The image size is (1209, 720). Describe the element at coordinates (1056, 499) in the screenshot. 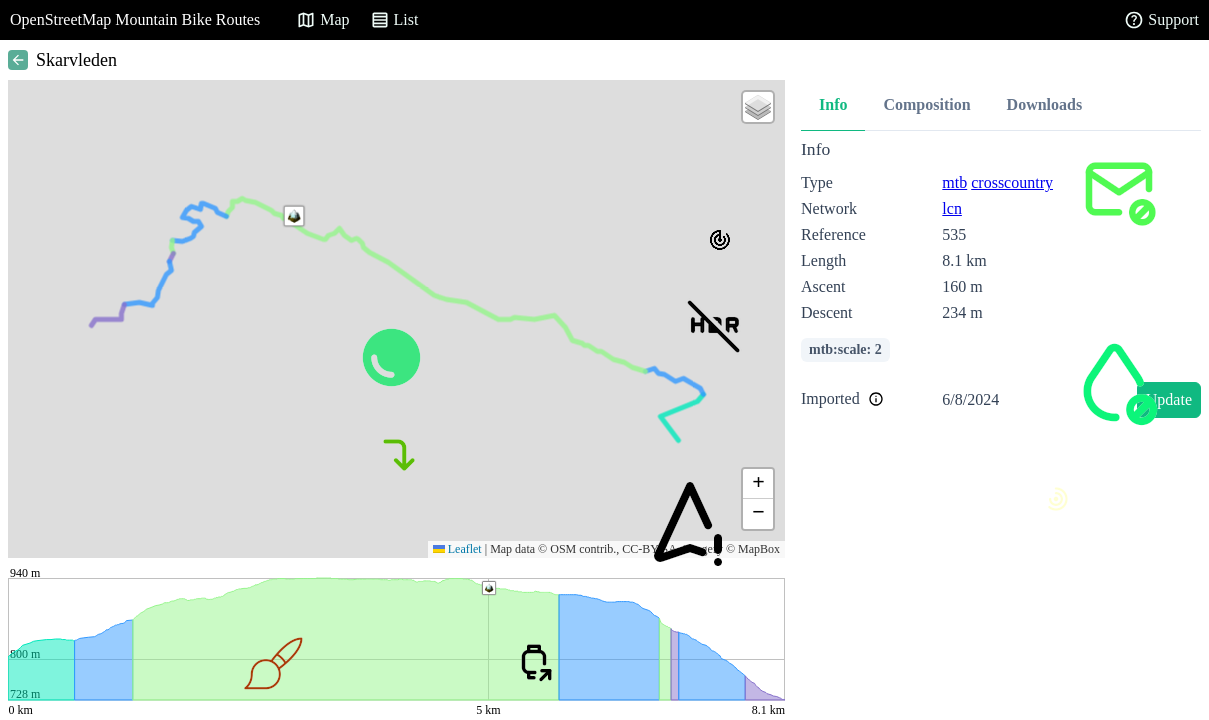

I see `view circular chart or arc graph data` at that location.